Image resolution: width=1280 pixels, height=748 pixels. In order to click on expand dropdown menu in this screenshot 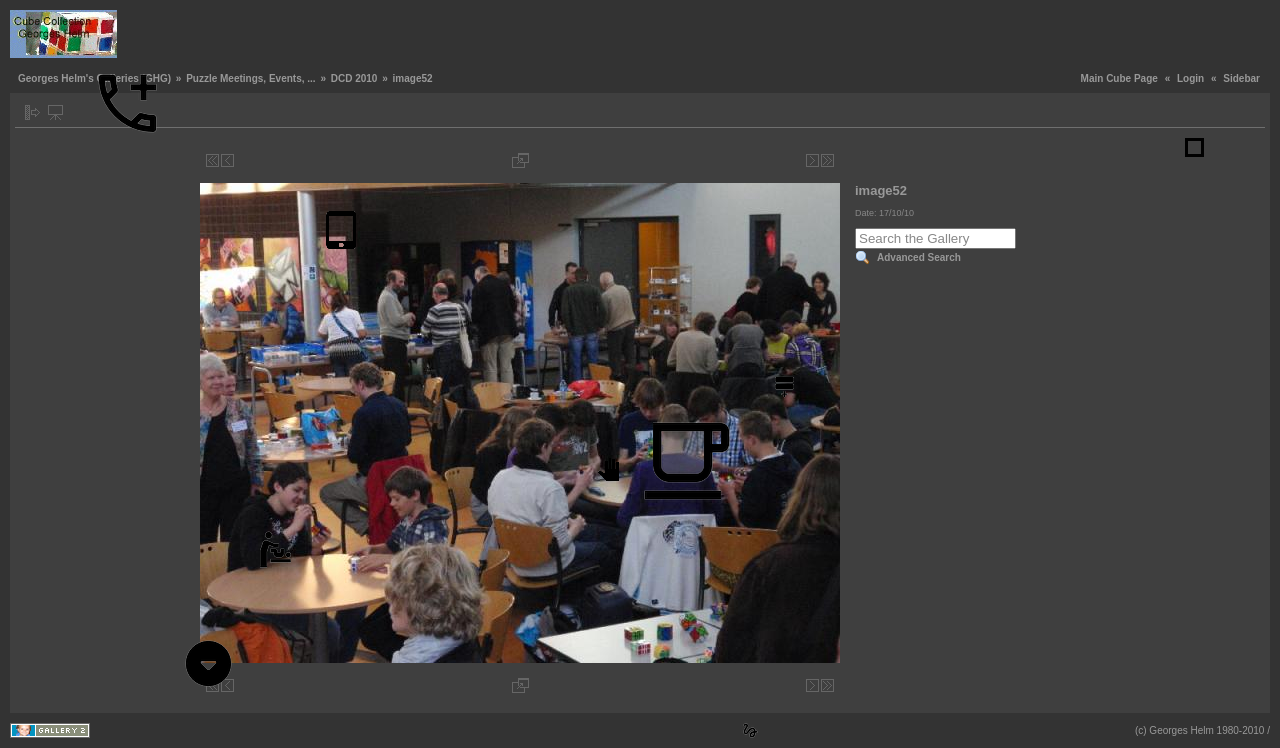, I will do `click(208, 663)`.